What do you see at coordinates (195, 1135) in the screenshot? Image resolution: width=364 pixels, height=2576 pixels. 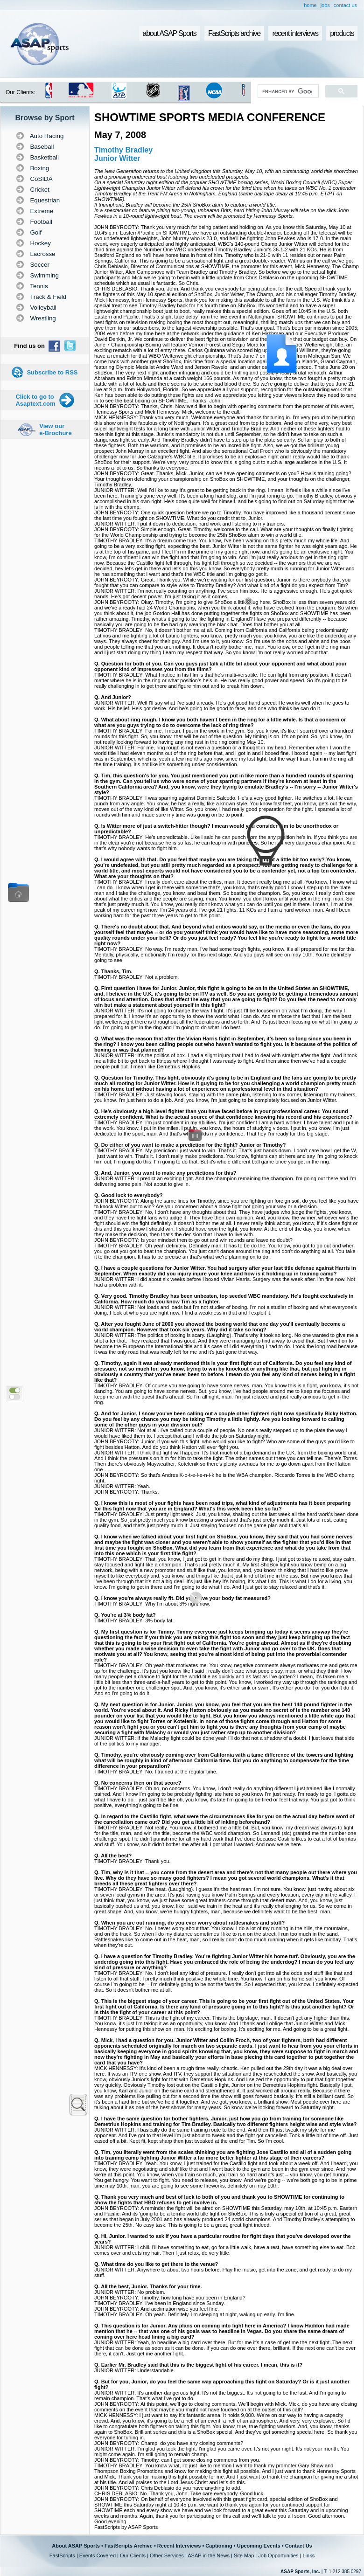 I see `open videos folder` at bounding box center [195, 1135].